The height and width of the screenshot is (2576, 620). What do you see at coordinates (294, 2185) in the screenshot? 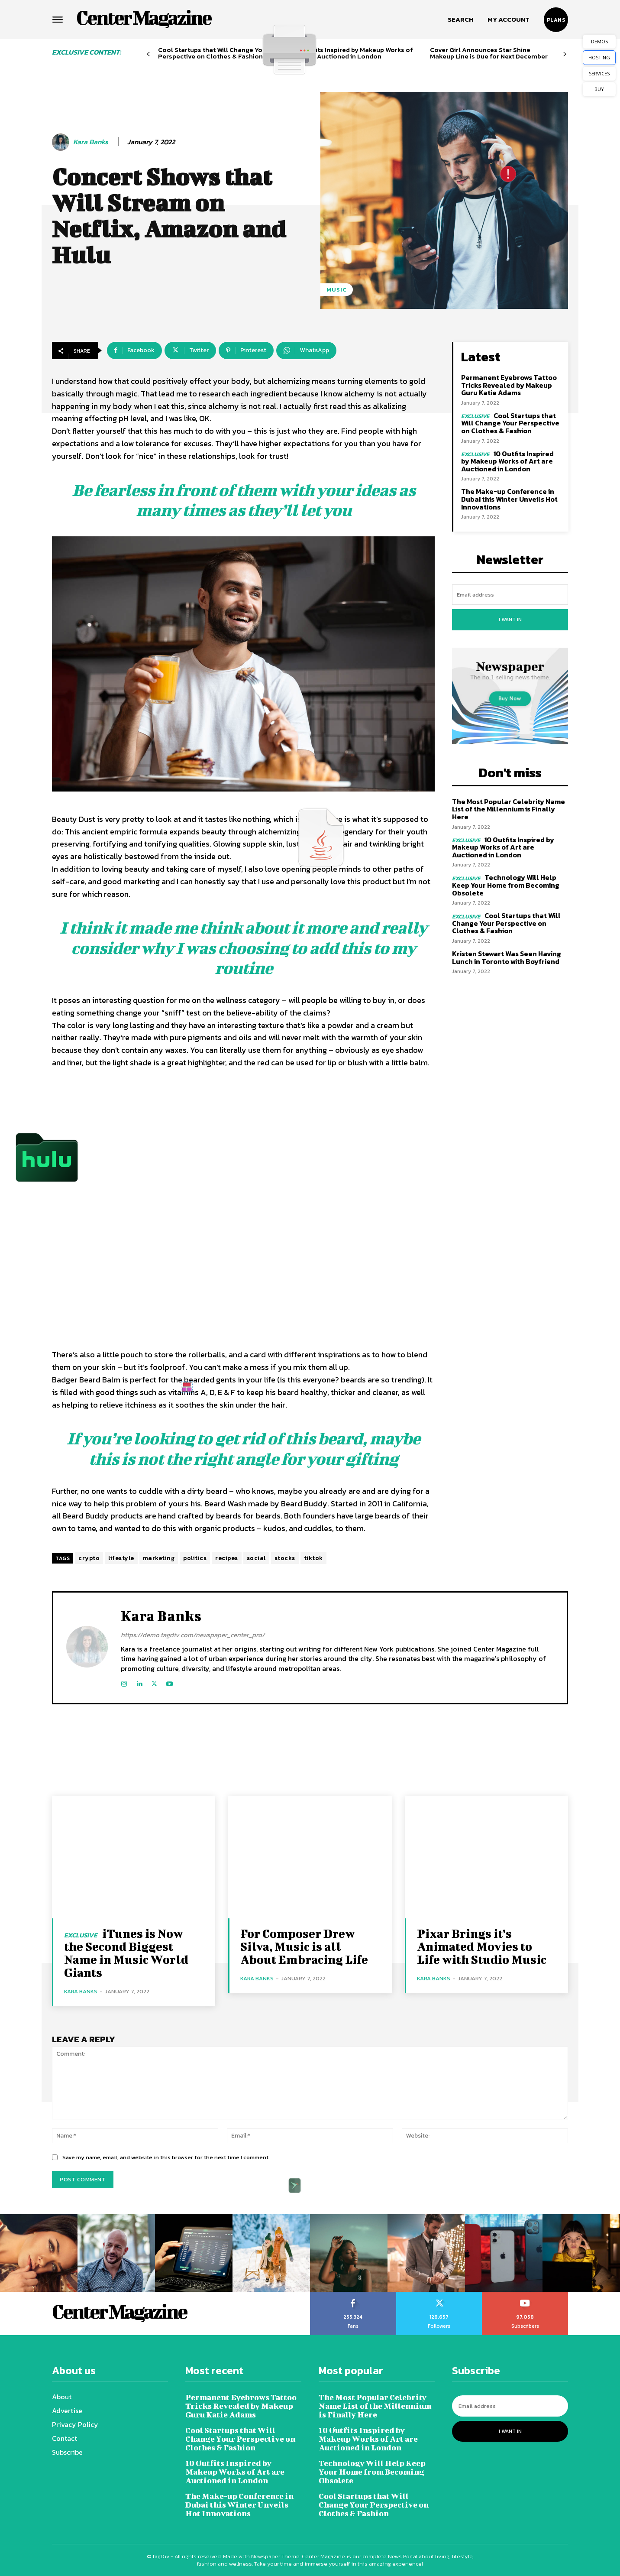
I see `snap application package file` at bounding box center [294, 2185].